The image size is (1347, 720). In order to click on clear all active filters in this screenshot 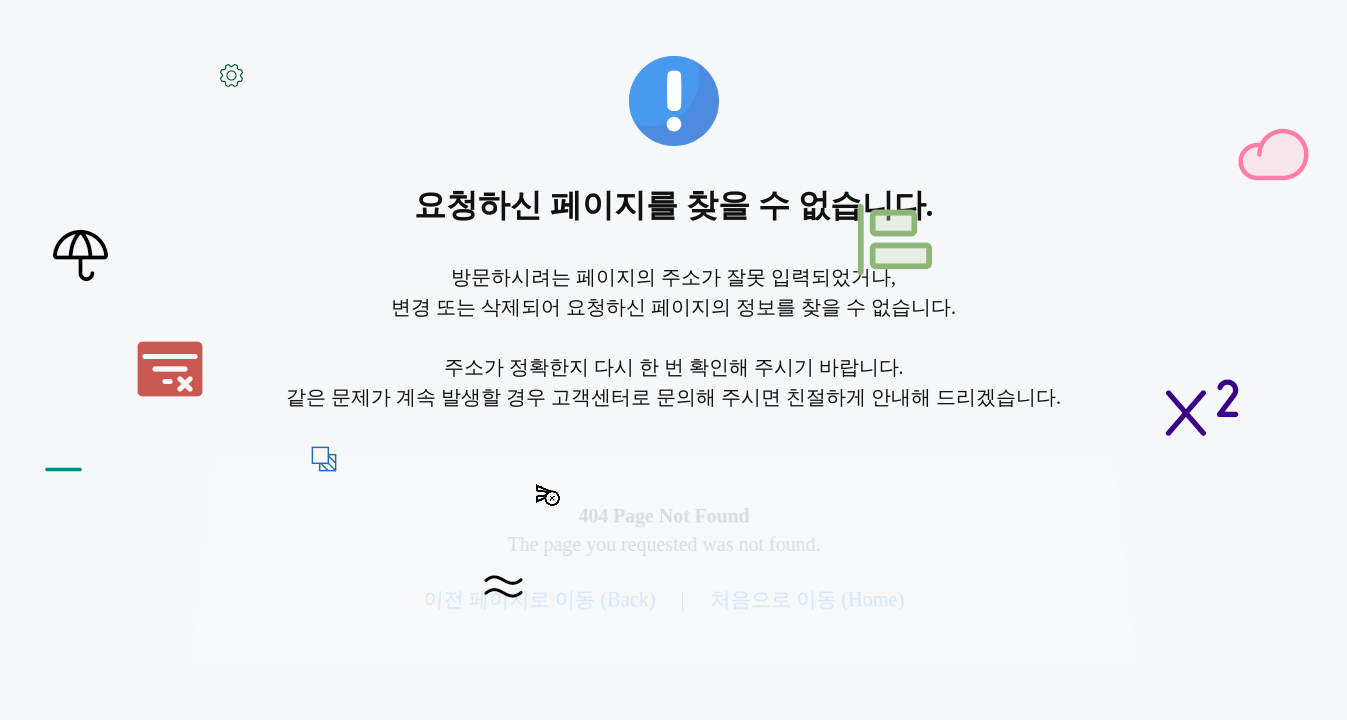, I will do `click(170, 369)`.